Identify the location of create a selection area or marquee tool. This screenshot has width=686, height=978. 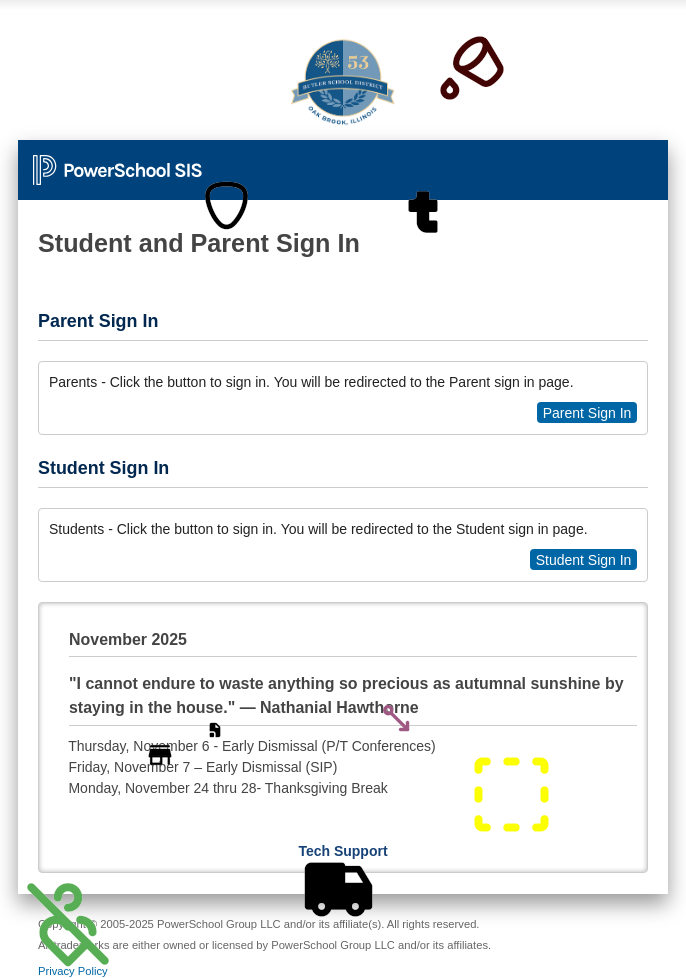
(511, 794).